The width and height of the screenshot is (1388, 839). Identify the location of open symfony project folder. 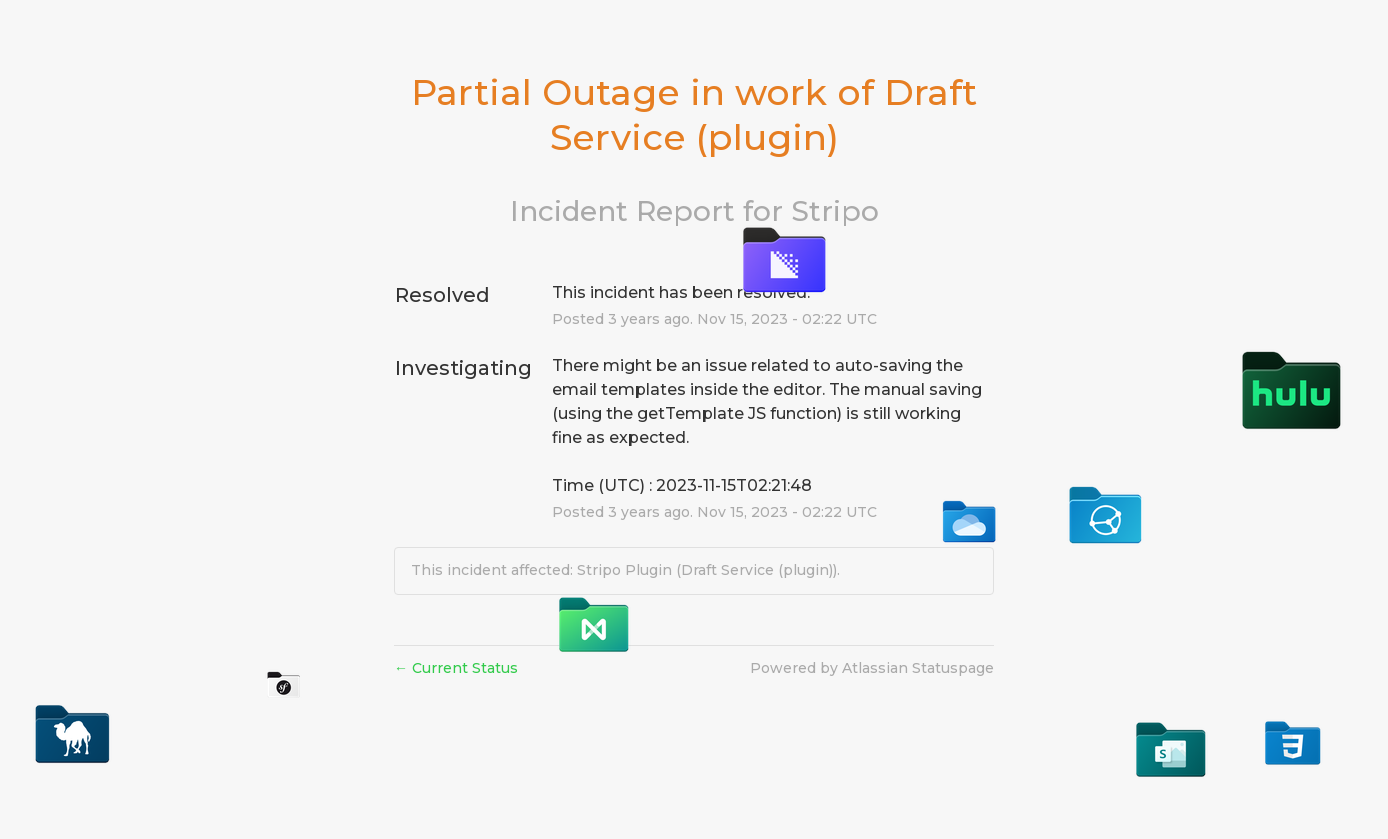
(283, 685).